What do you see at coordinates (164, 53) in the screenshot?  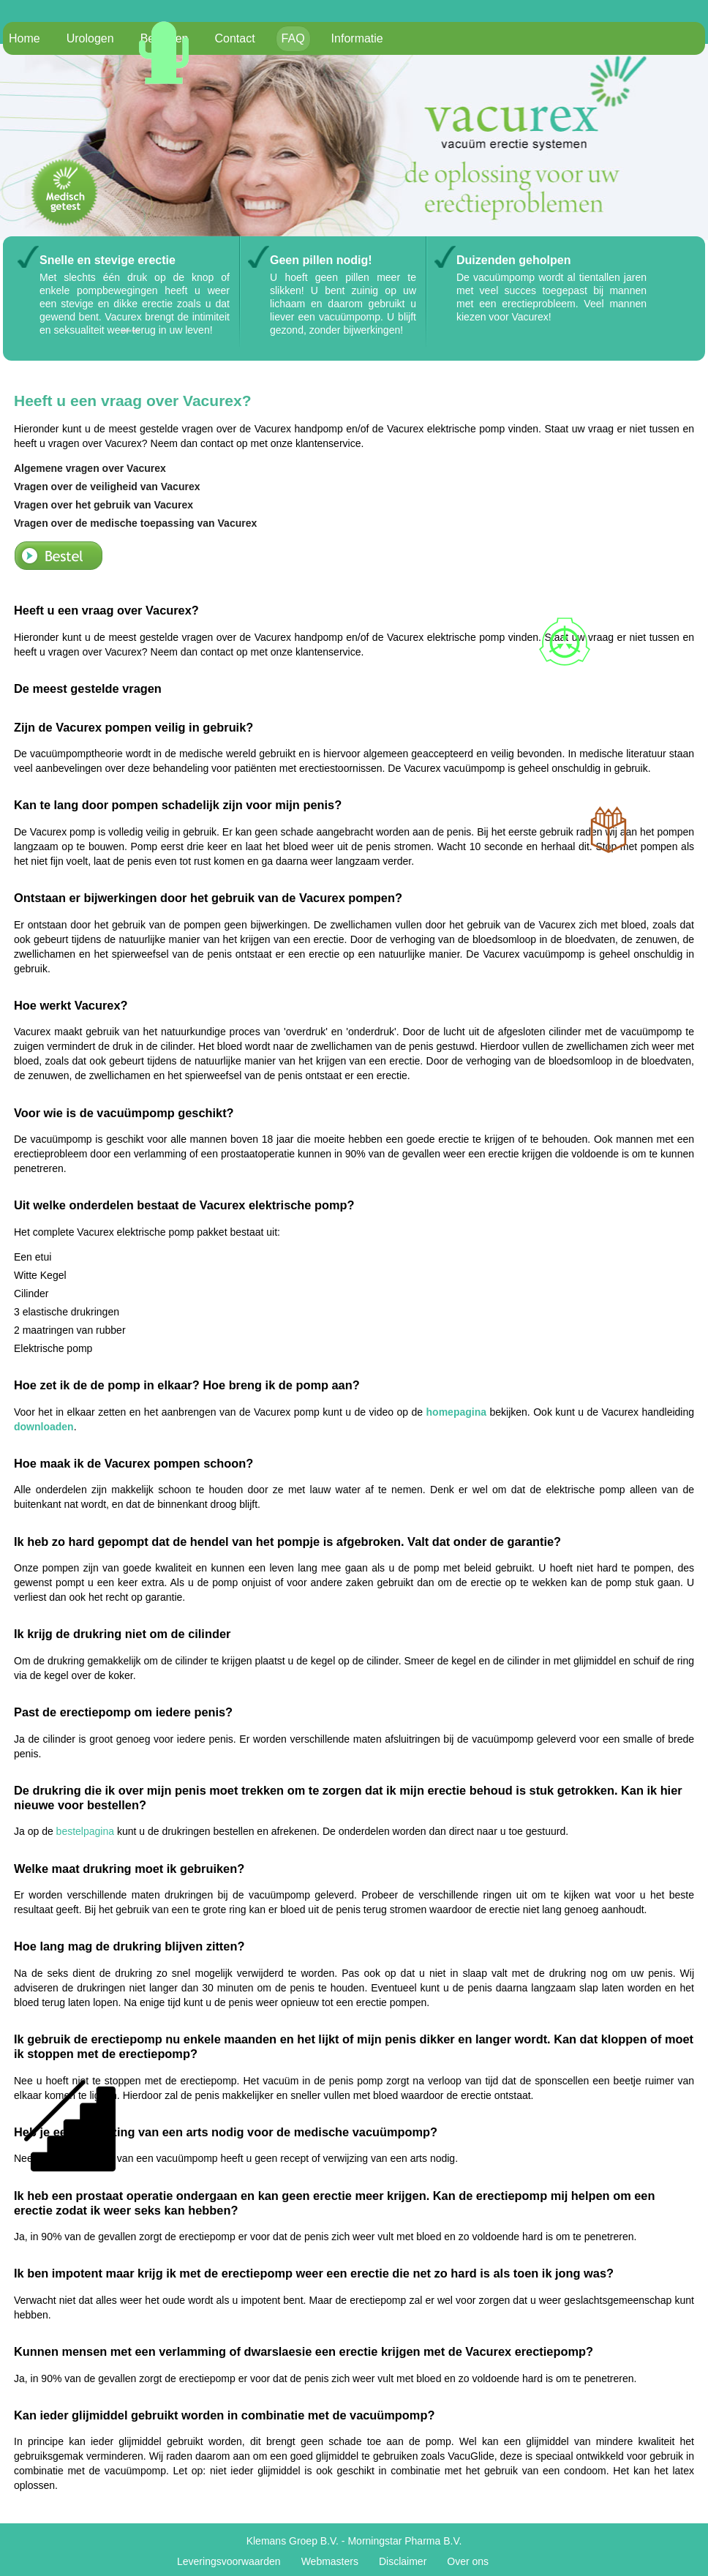 I see `desert or arid climate indicator` at bounding box center [164, 53].